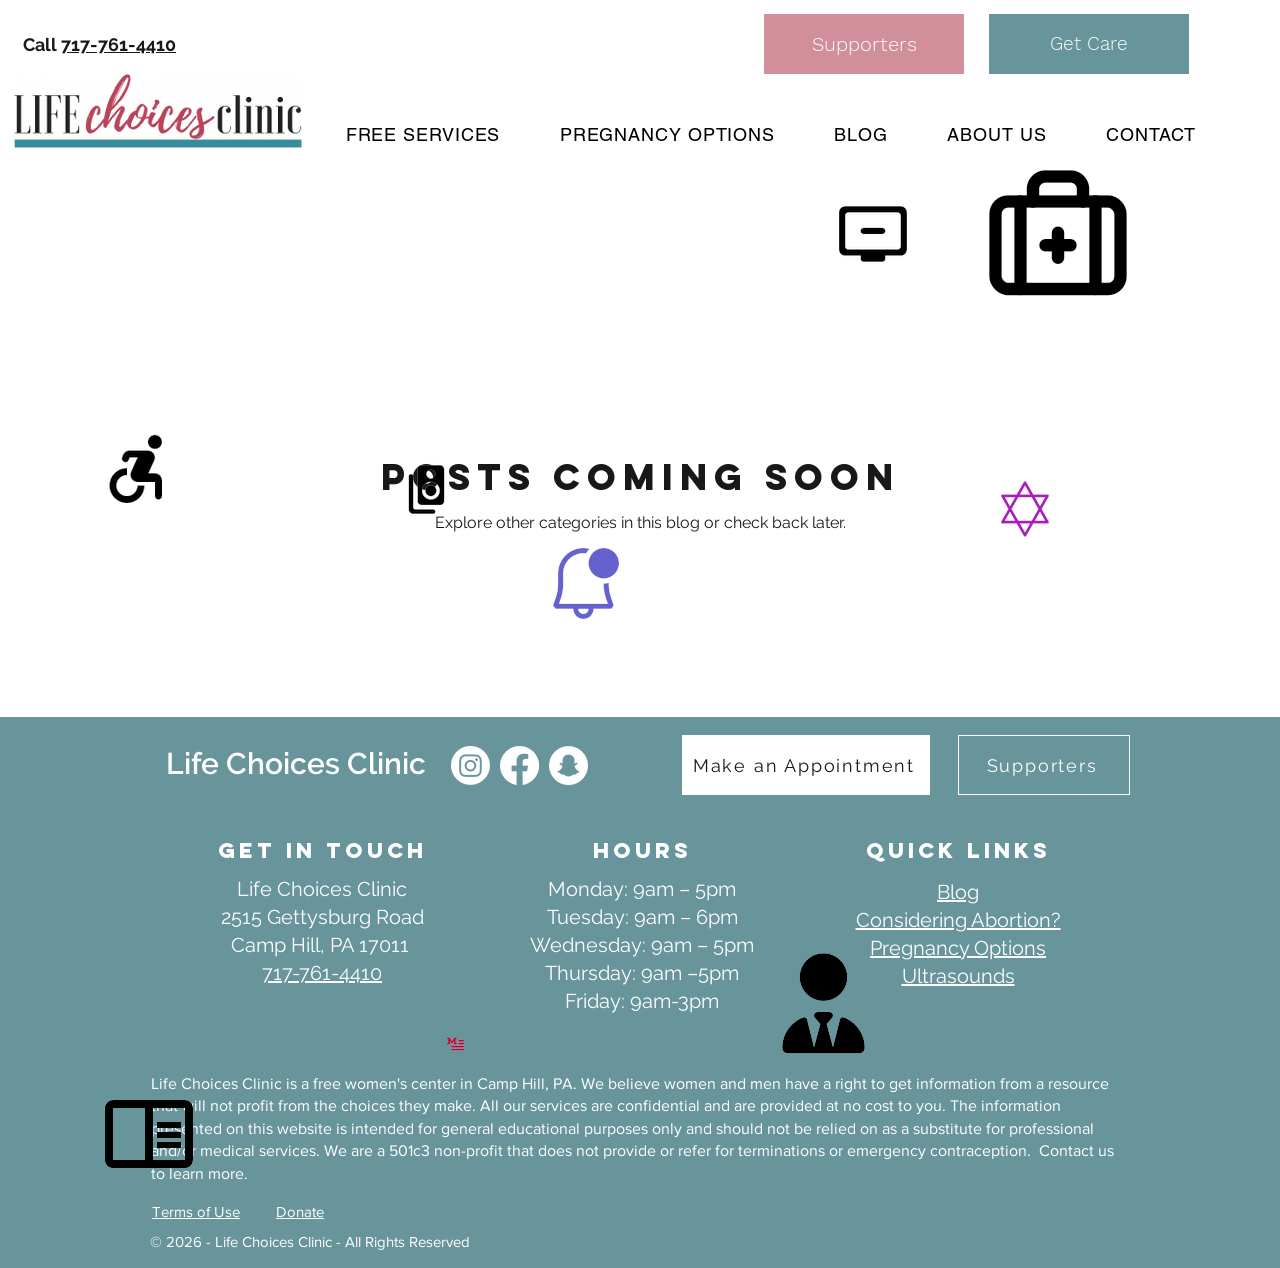 The image size is (1280, 1268). Describe the element at coordinates (1025, 509) in the screenshot. I see `indicates Jewish religious content or services` at that location.